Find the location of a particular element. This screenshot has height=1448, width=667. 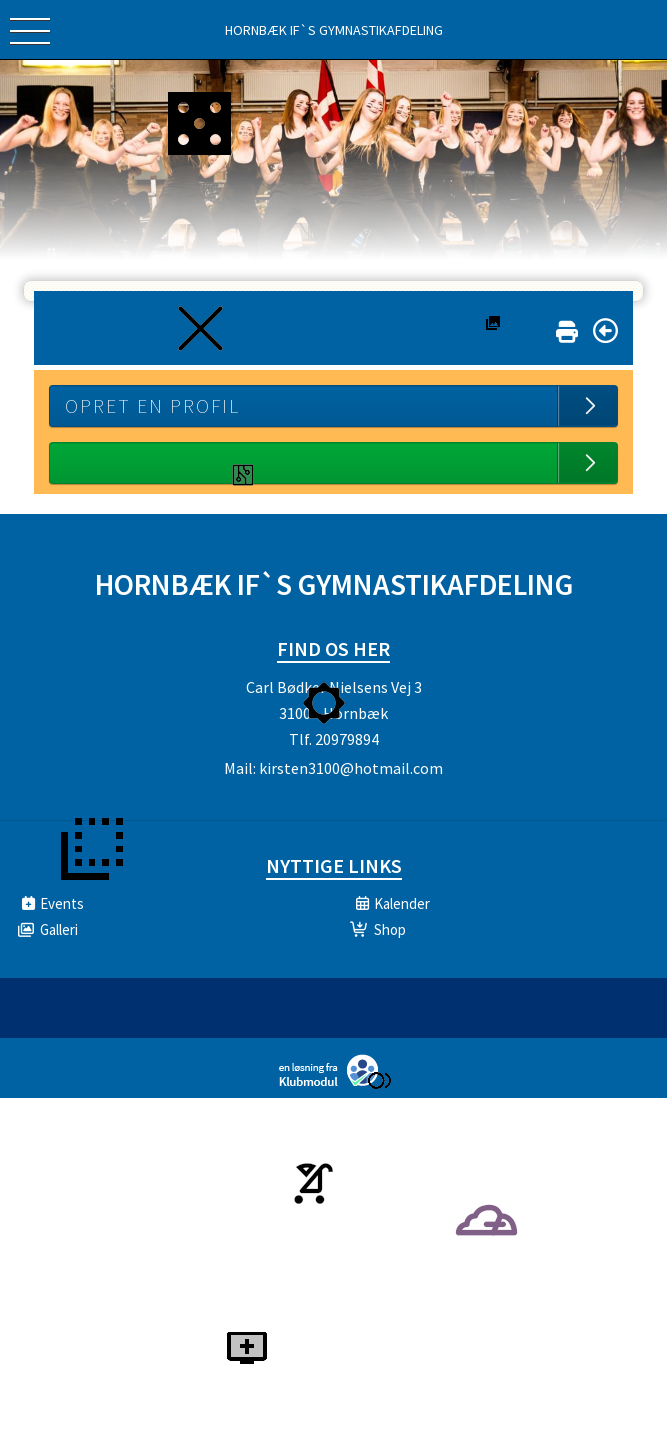

access your photo library is located at coordinates (493, 323).